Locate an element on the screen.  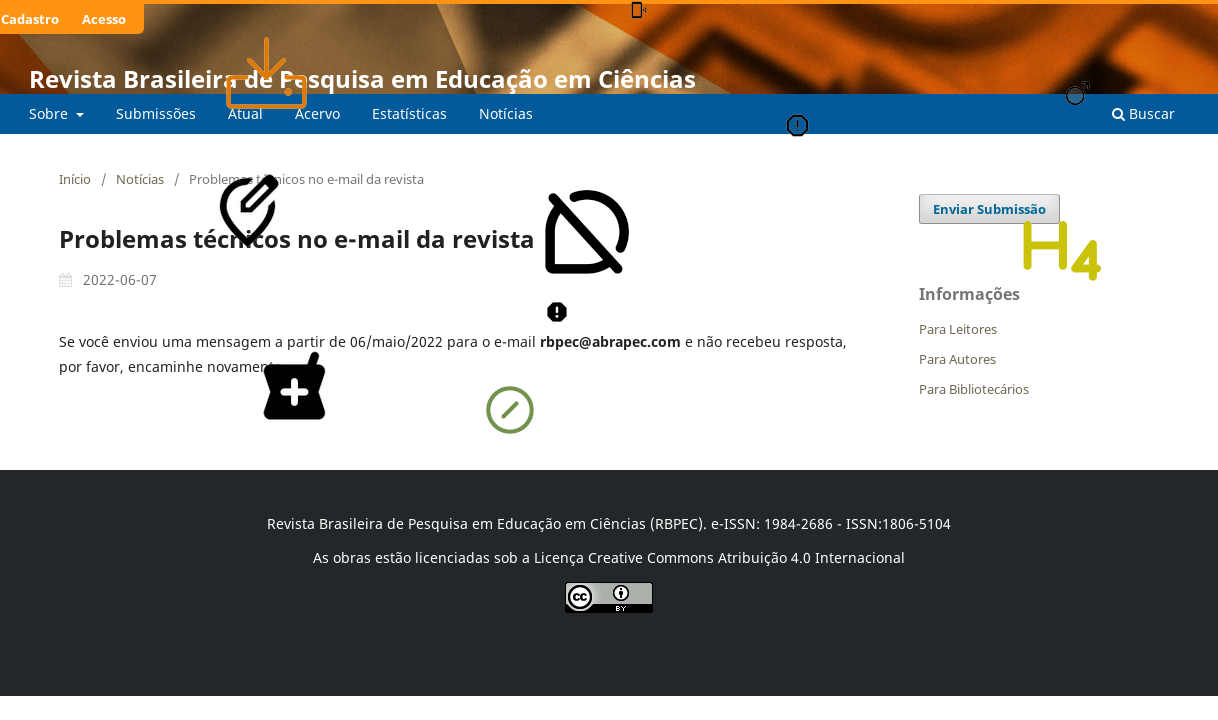
format text as heading level 4 is located at coordinates (1057, 249).